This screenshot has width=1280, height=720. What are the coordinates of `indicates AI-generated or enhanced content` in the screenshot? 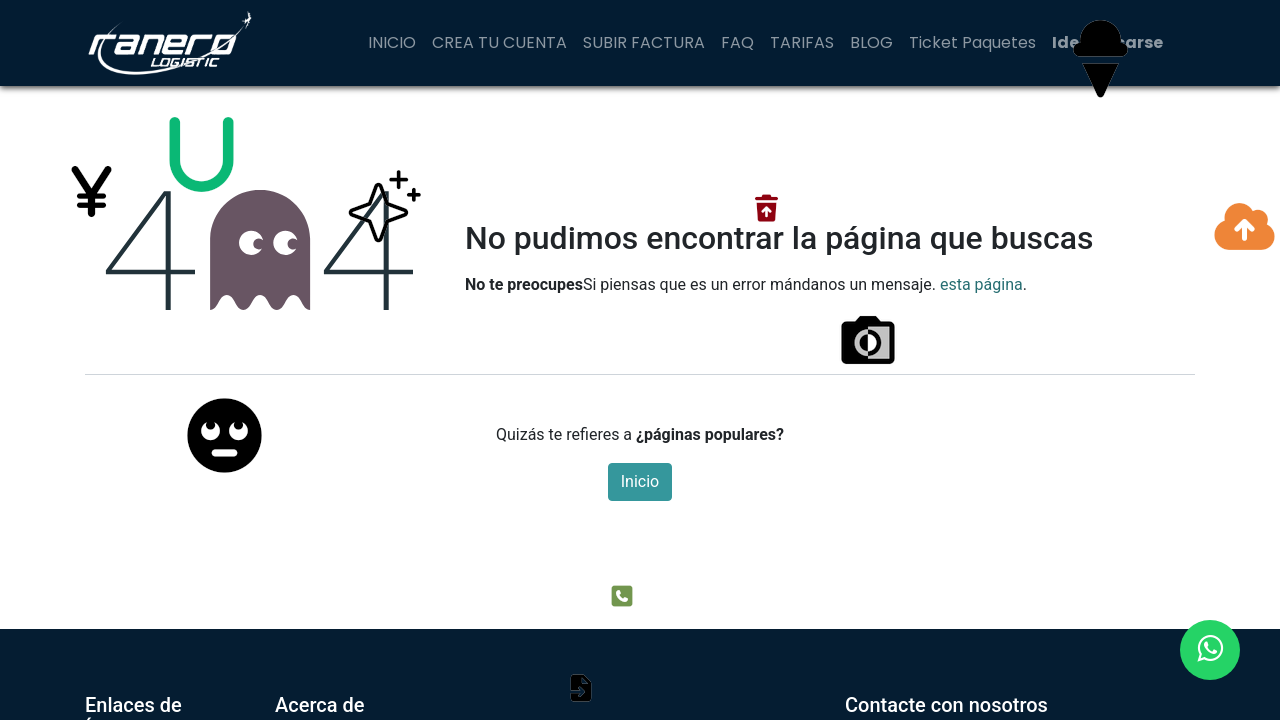 It's located at (383, 207).